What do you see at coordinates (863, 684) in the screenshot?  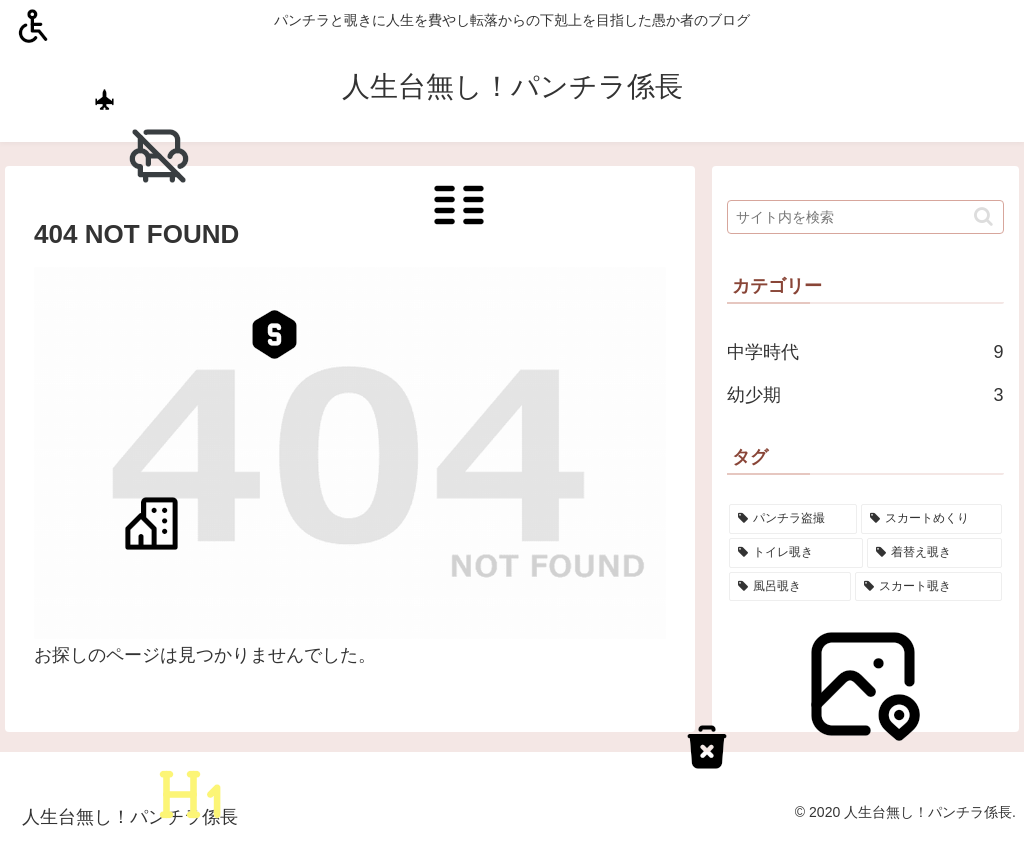 I see `pin a photo to a specific location` at bounding box center [863, 684].